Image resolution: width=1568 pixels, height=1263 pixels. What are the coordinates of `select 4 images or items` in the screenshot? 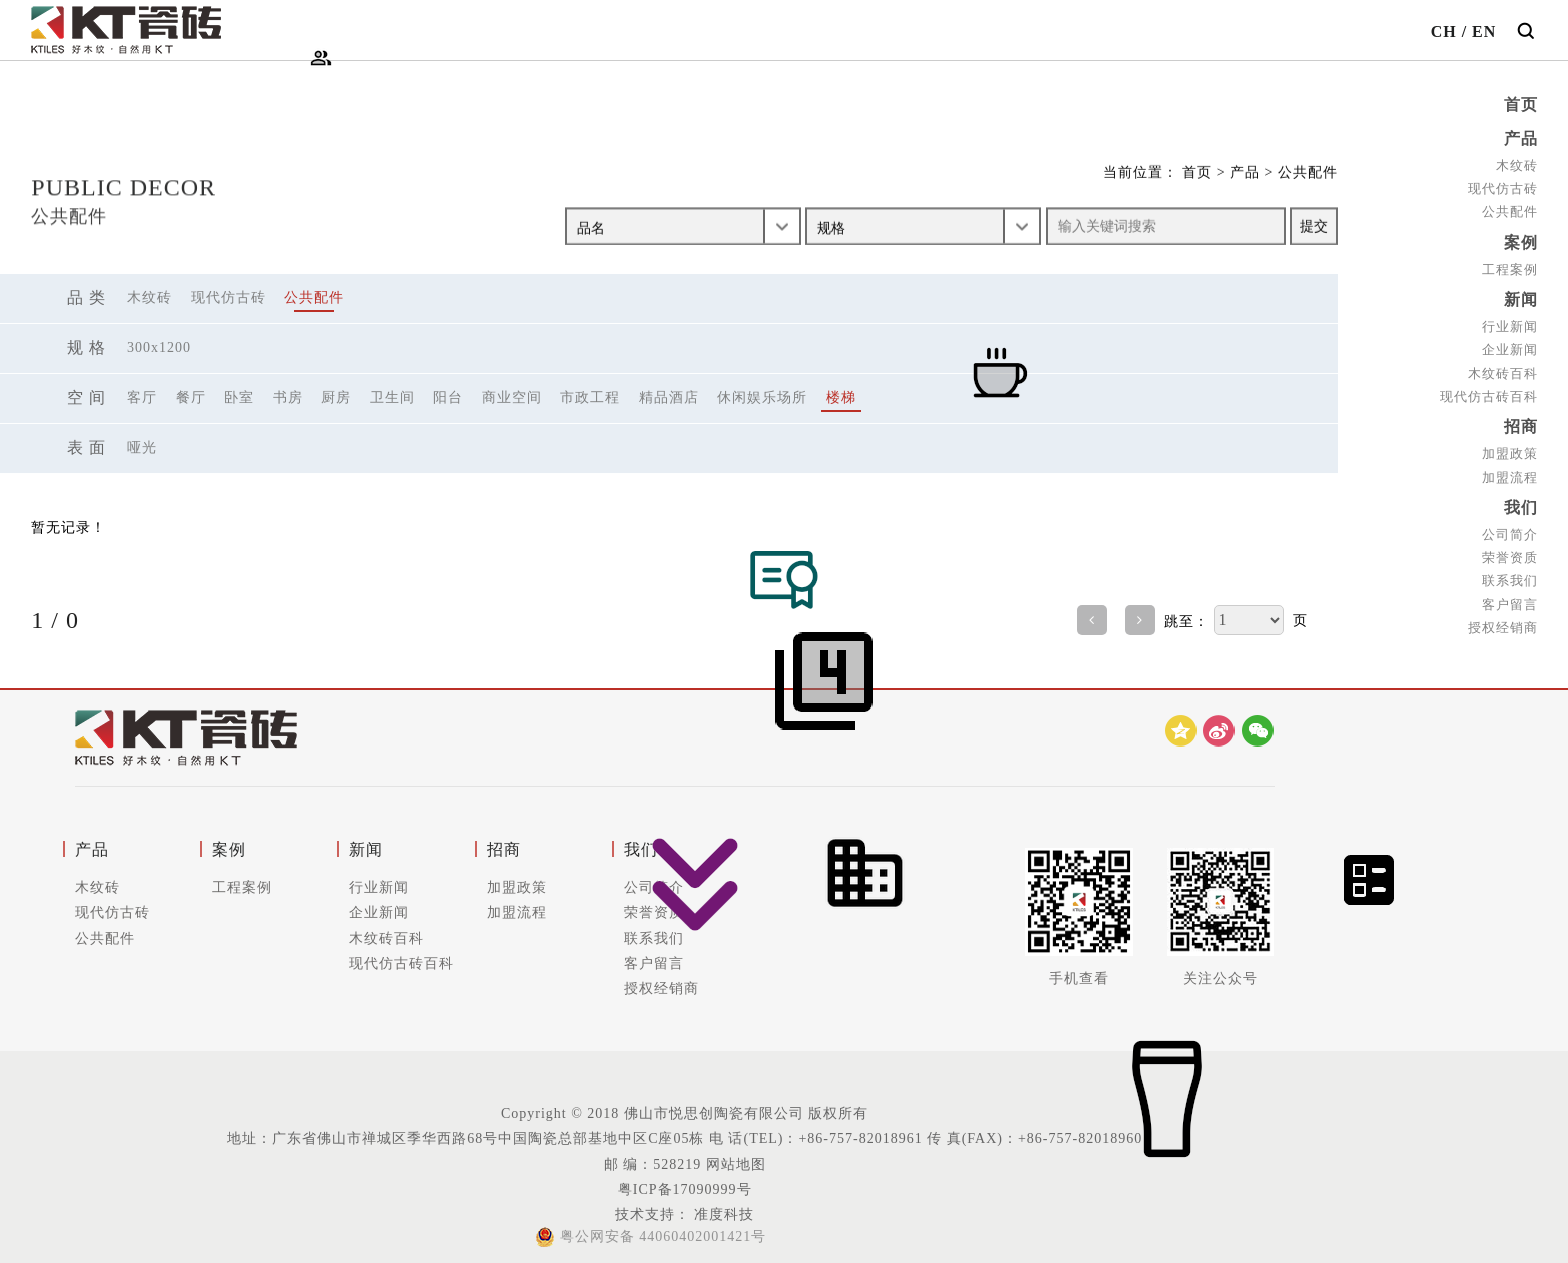 It's located at (824, 681).